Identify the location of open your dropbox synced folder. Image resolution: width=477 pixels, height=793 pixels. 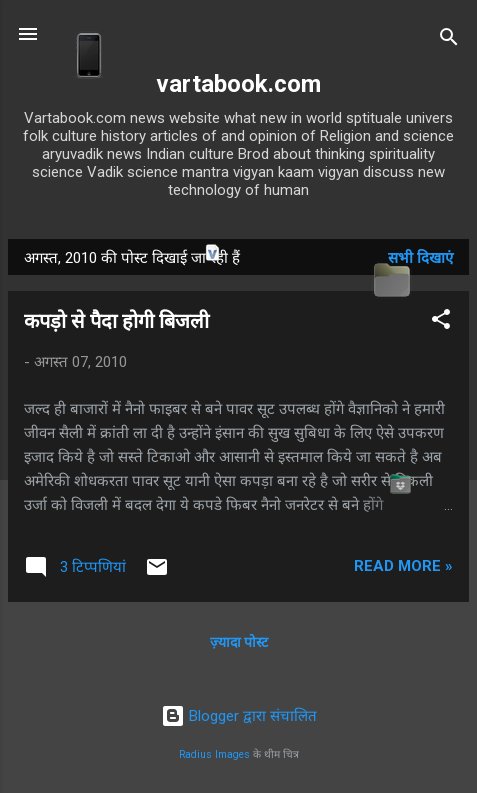
(400, 483).